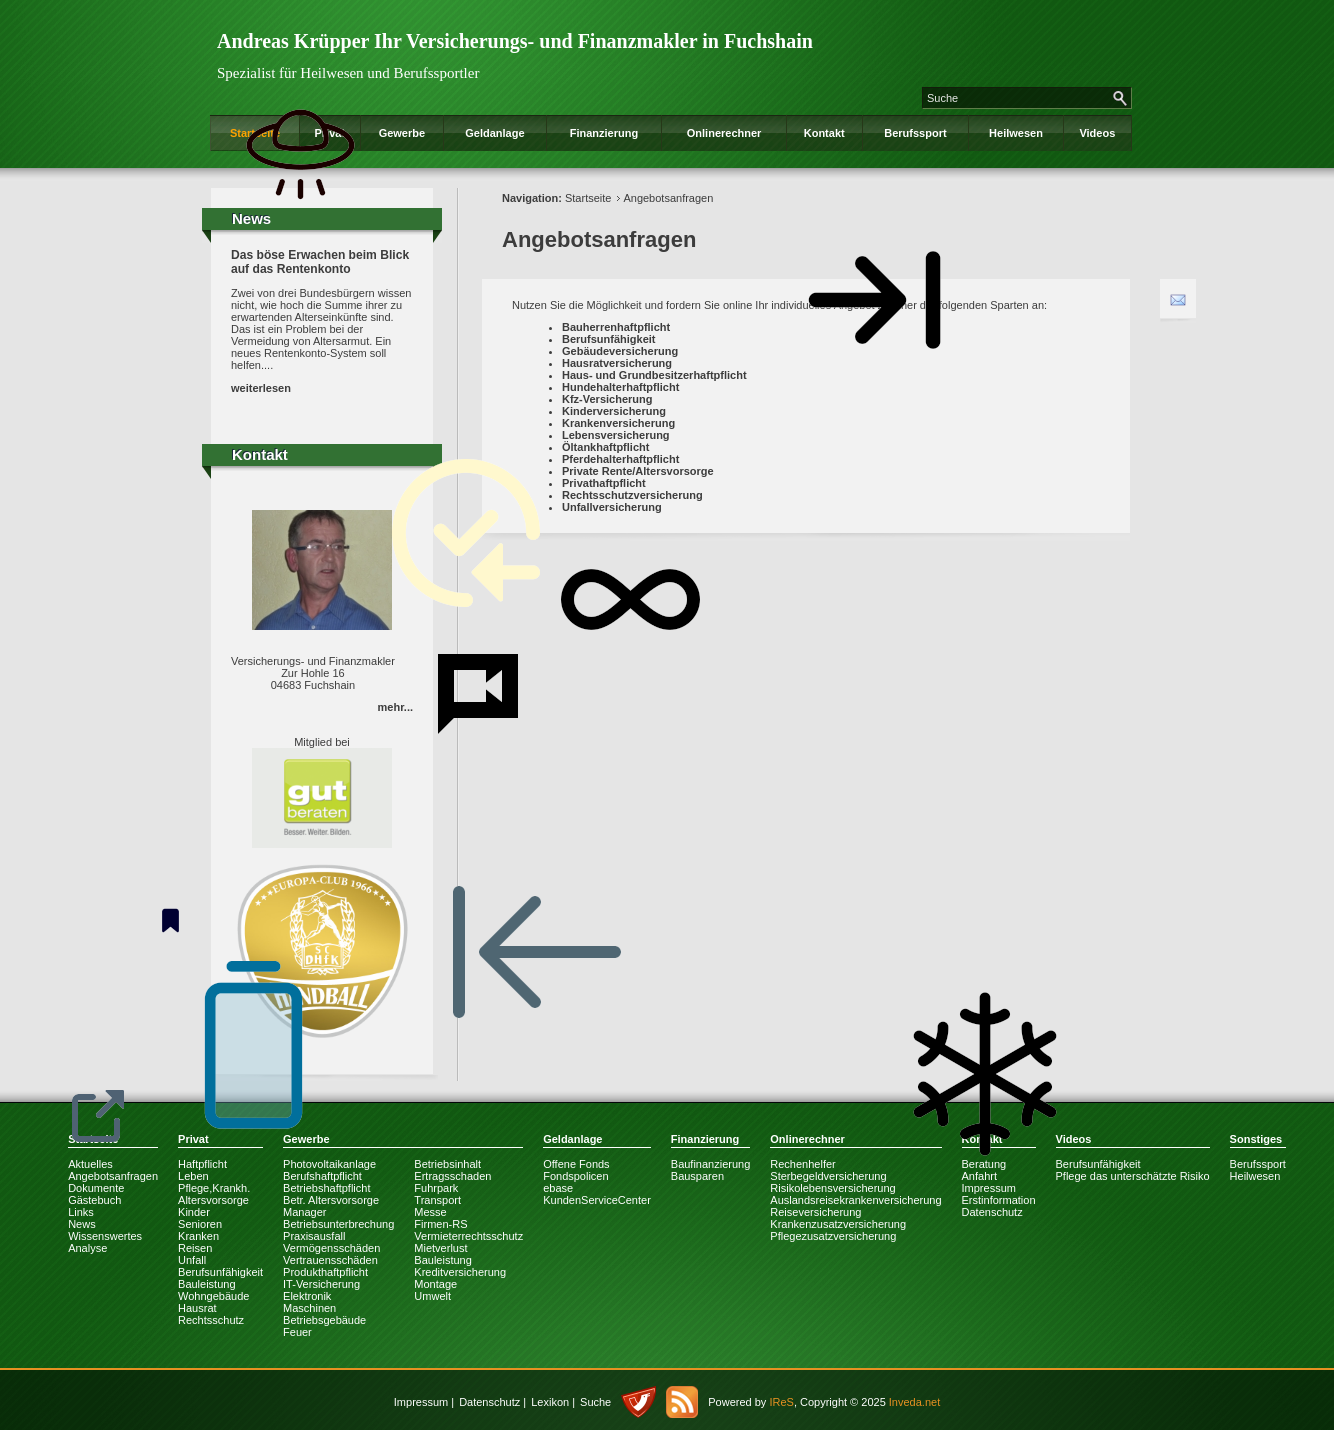 The width and height of the screenshot is (1334, 1430). What do you see at coordinates (985, 1074) in the screenshot?
I see `indicates cold or winter weather conditions` at bounding box center [985, 1074].